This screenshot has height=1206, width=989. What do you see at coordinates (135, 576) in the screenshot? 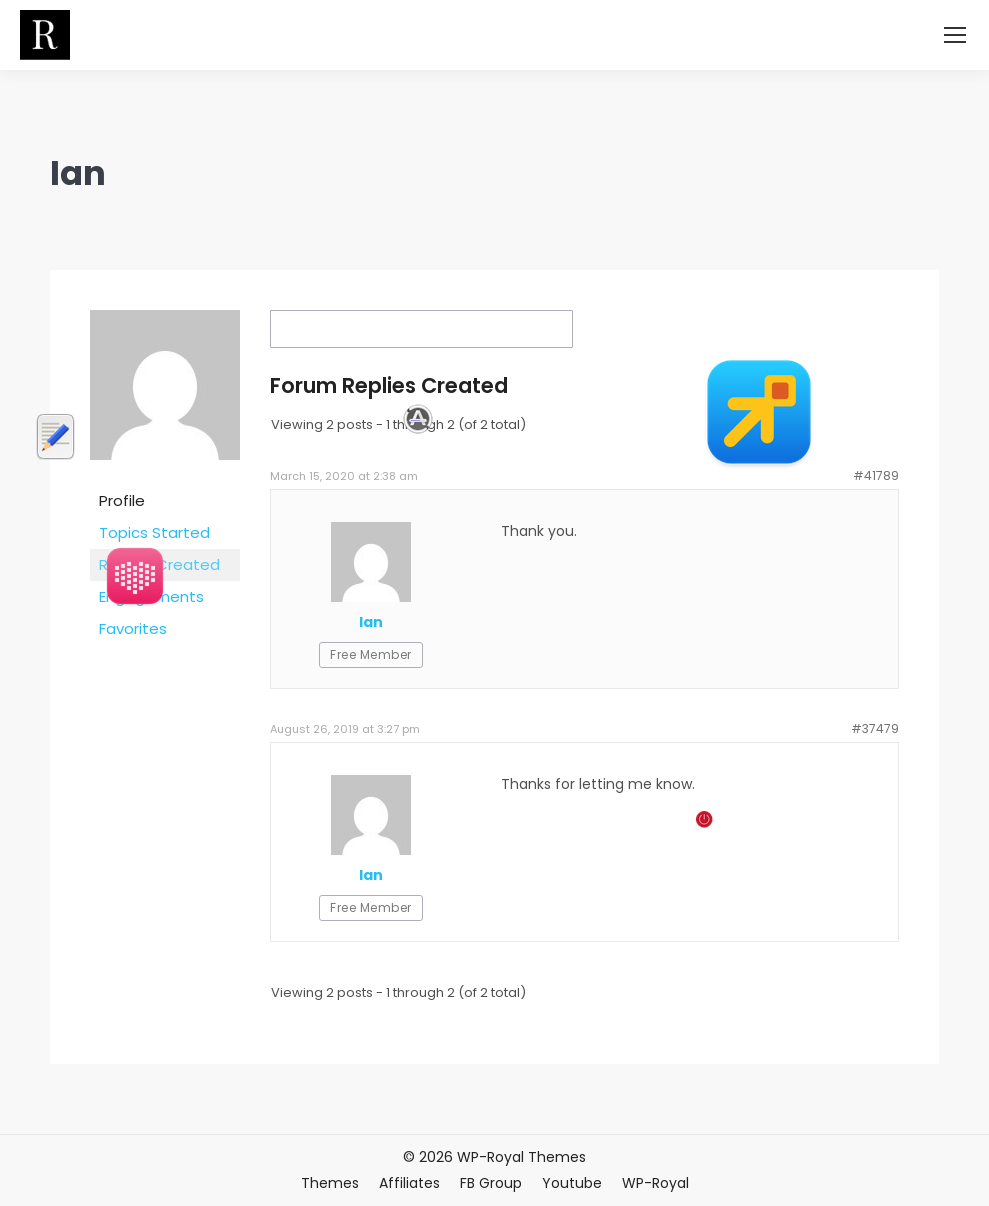
I see `open vvave music player app` at bounding box center [135, 576].